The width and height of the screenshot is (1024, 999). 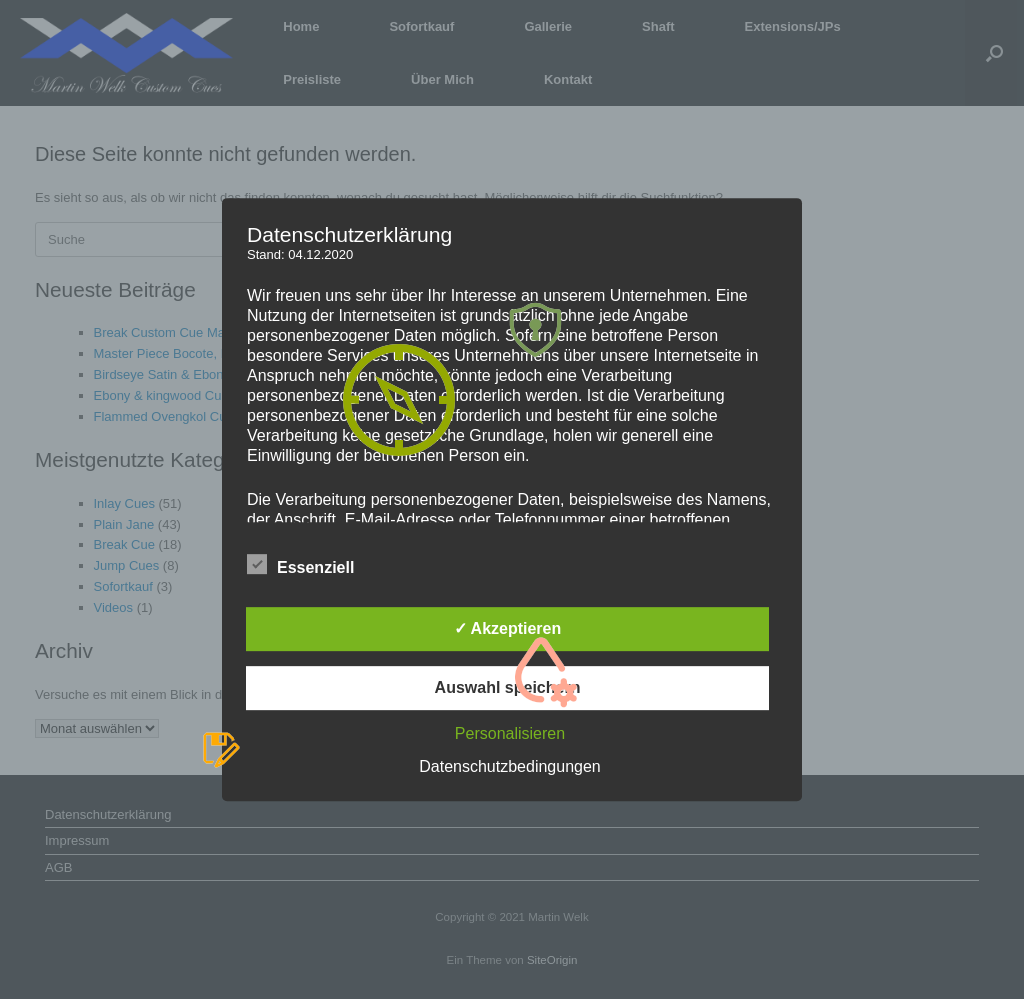 What do you see at coordinates (541, 670) in the screenshot?
I see `configure water or liquid settings` at bounding box center [541, 670].